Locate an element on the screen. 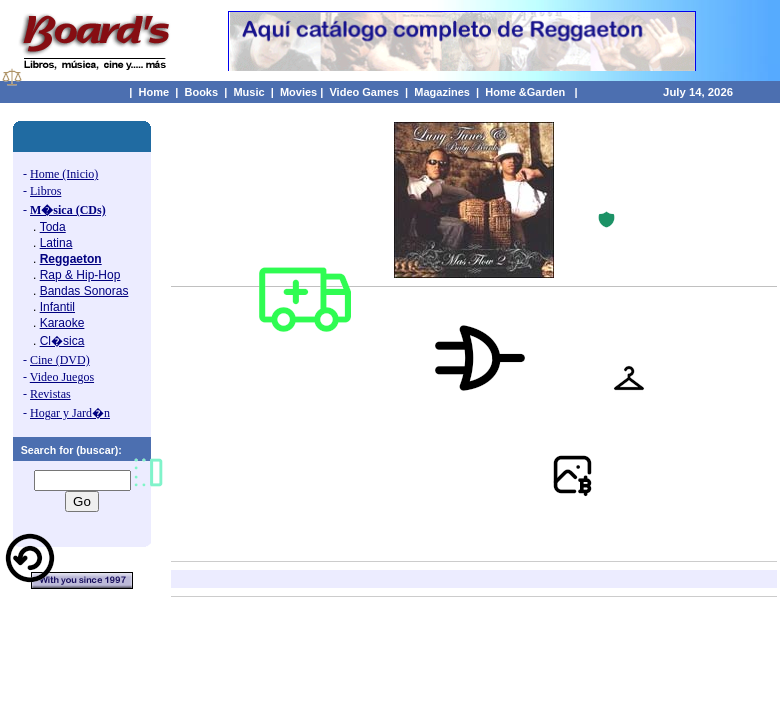  indicates creative commons share-alike license is located at coordinates (30, 558).